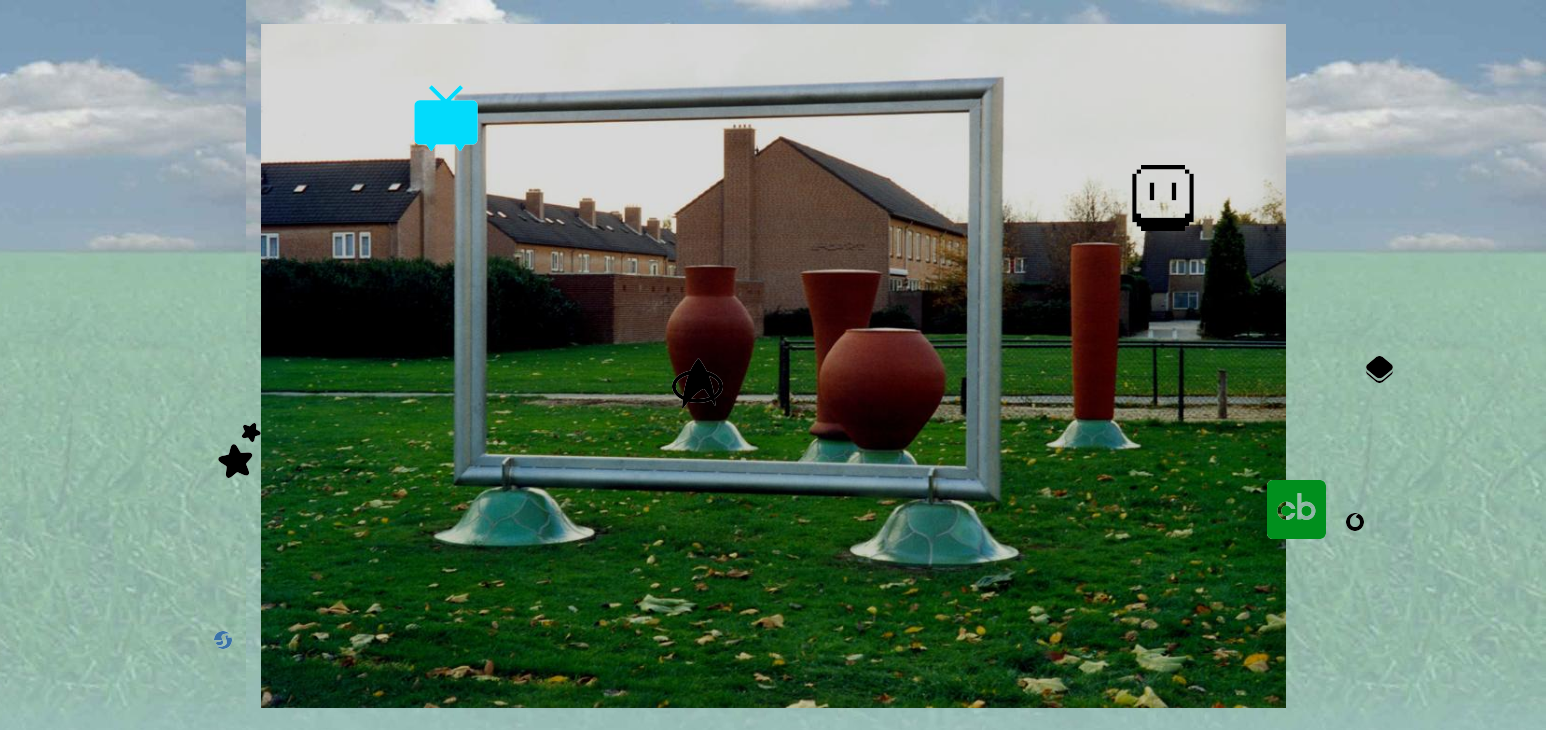 The height and width of the screenshot is (730, 1546). I want to click on open Anki flashcard application, so click(239, 450).